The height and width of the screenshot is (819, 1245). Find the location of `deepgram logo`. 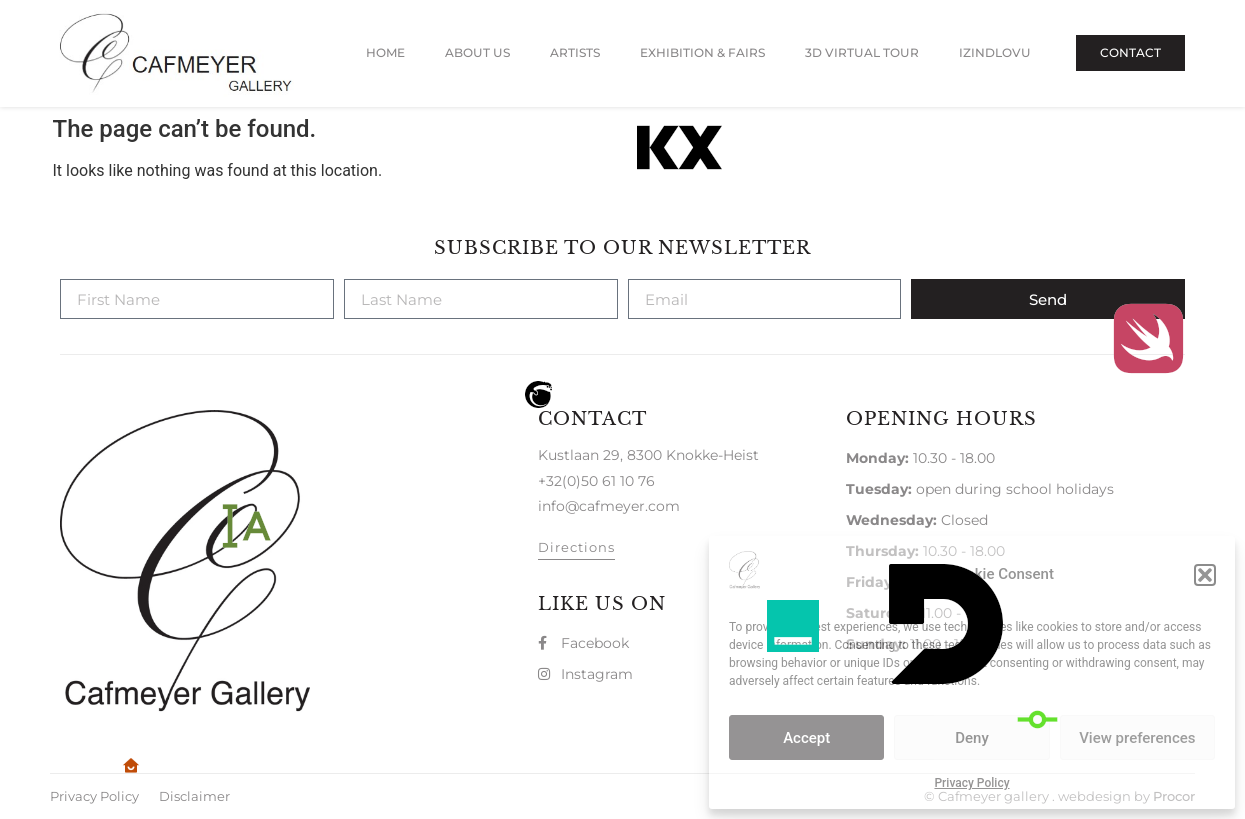

deepgram logo is located at coordinates (946, 624).